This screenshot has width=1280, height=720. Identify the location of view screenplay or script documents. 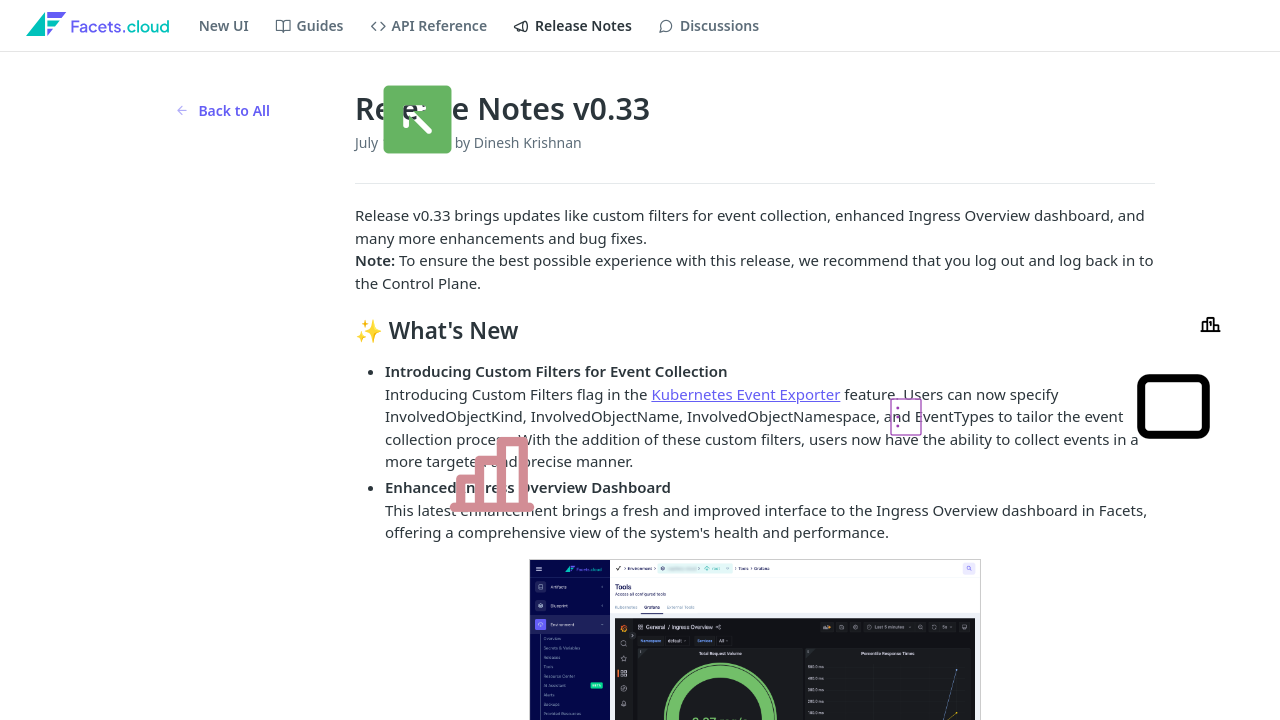
(906, 417).